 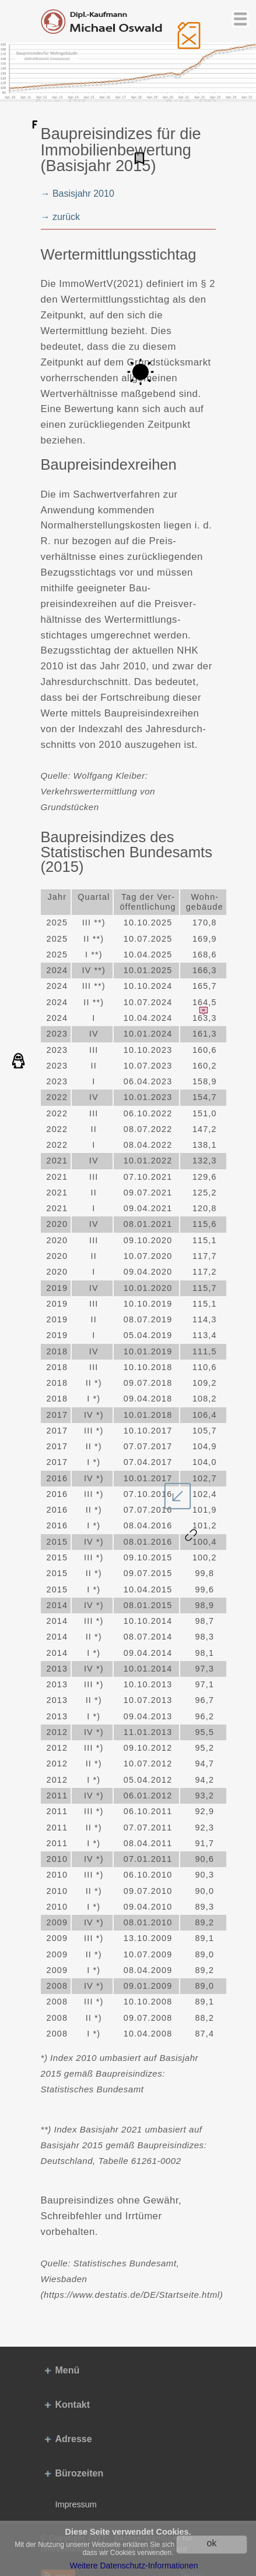 I want to click on indicates a Facebook shortcut or link, so click(x=35, y=125).